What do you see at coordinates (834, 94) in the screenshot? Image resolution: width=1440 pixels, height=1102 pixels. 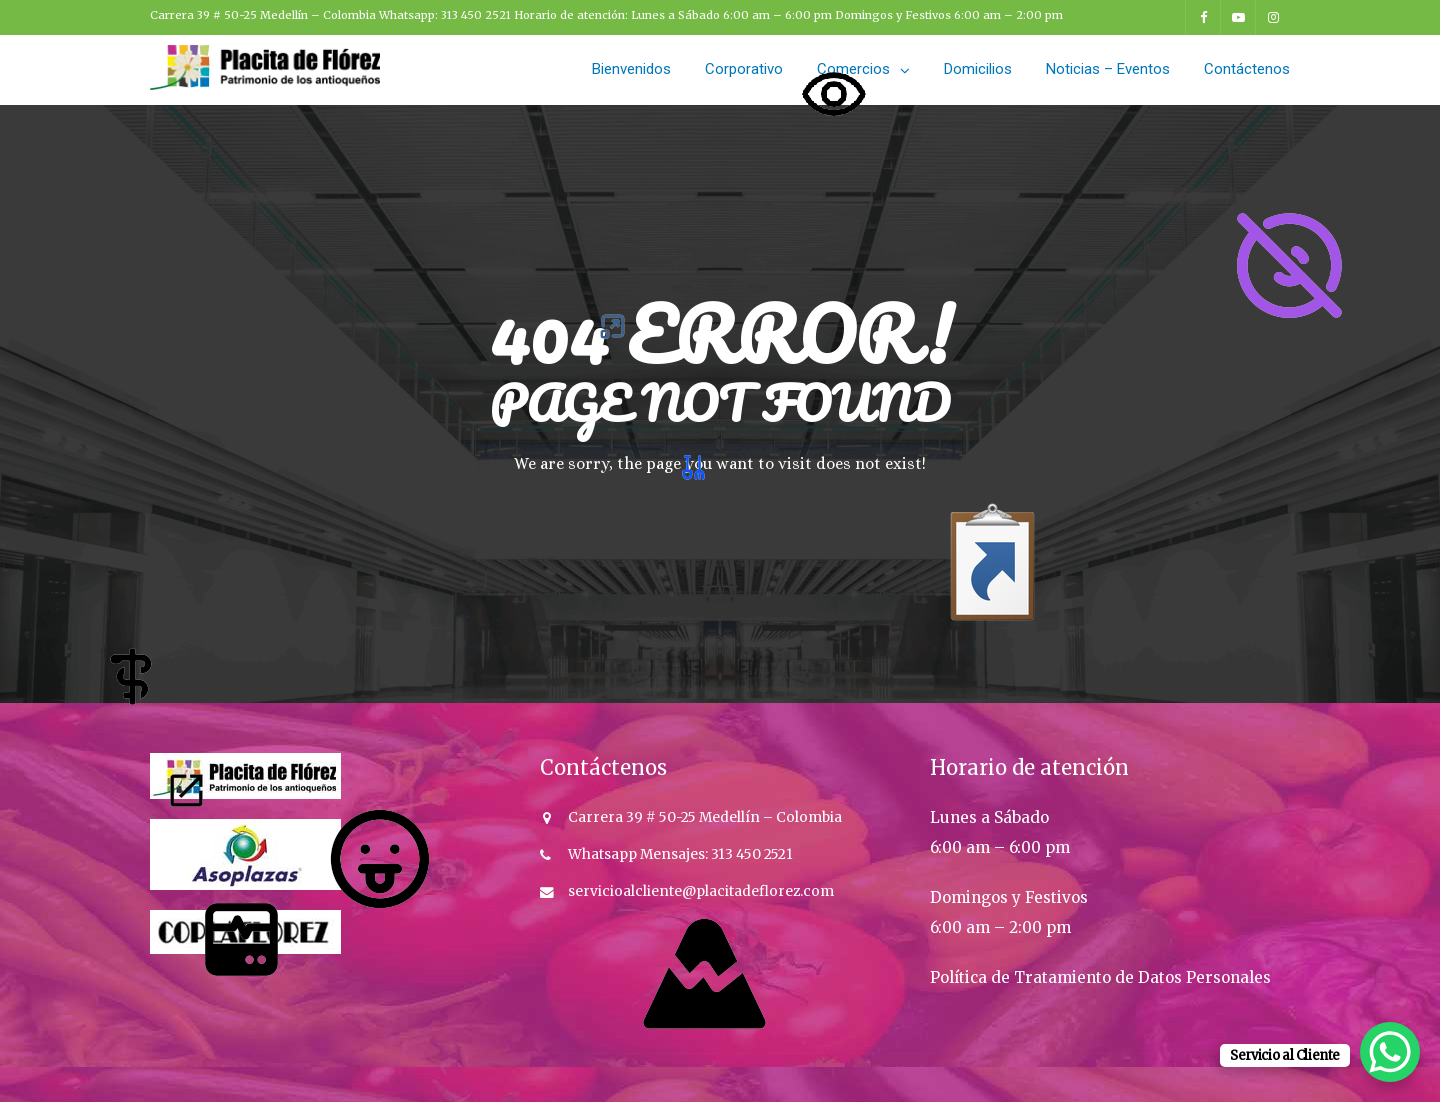 I see `toggle password visibility` at bounding box center [834, 94].